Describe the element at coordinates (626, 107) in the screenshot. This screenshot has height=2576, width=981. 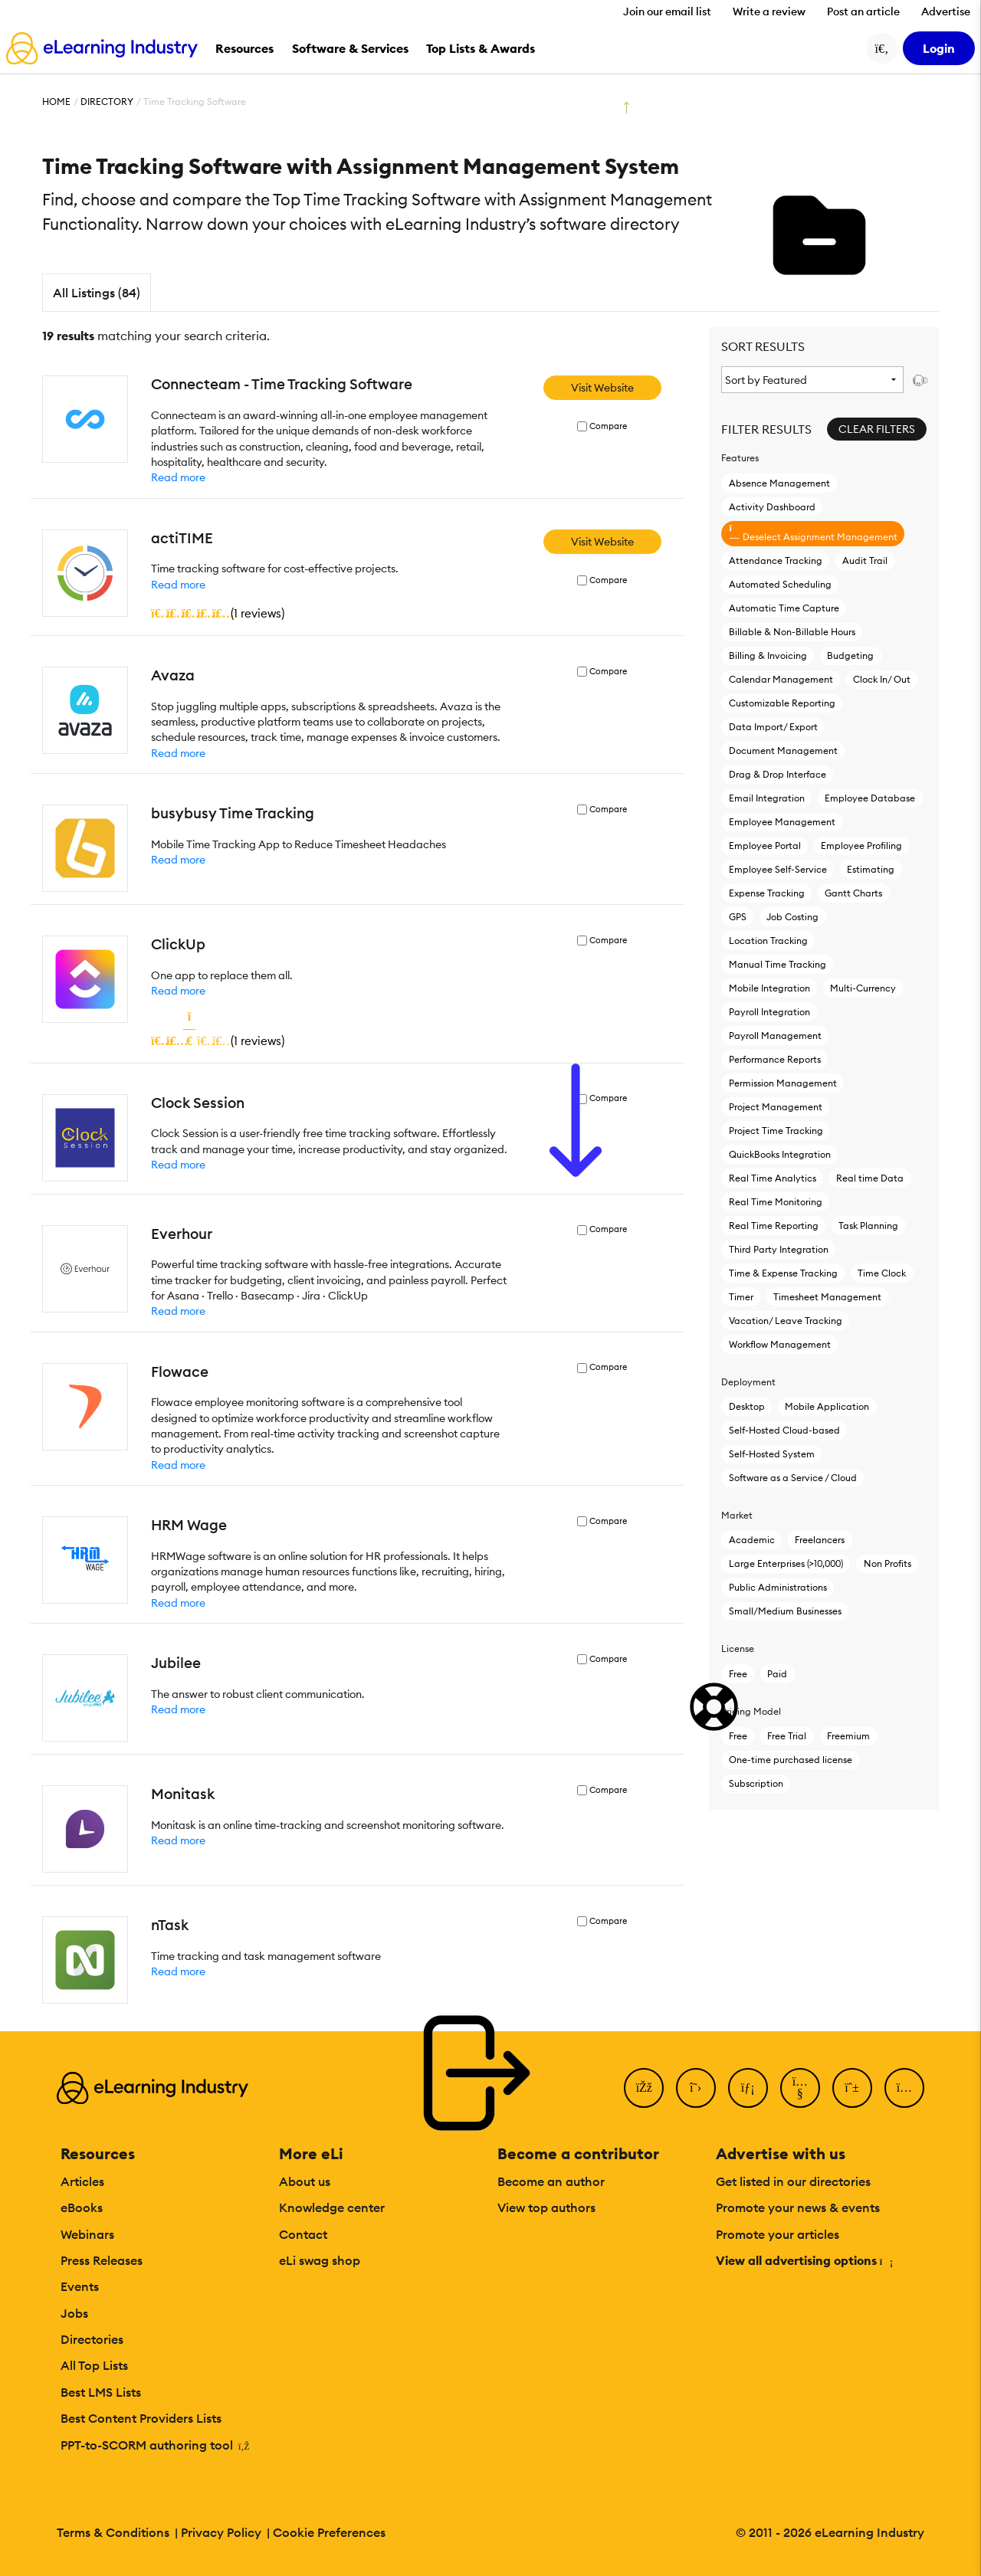
I see `scroll to top of page` at that location.